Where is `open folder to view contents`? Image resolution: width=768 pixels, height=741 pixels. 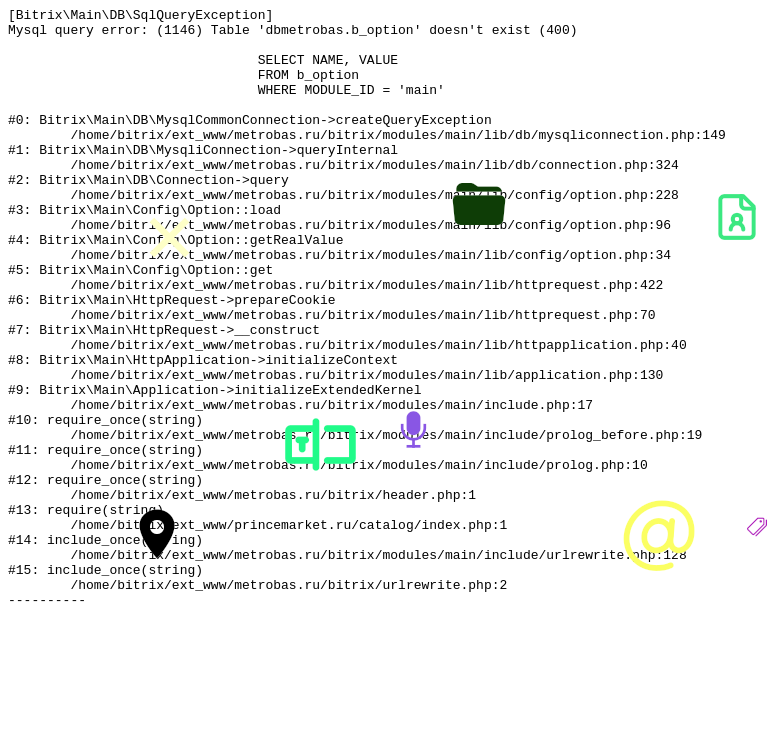
open folder to view contents is located at coordinates (479, 204).